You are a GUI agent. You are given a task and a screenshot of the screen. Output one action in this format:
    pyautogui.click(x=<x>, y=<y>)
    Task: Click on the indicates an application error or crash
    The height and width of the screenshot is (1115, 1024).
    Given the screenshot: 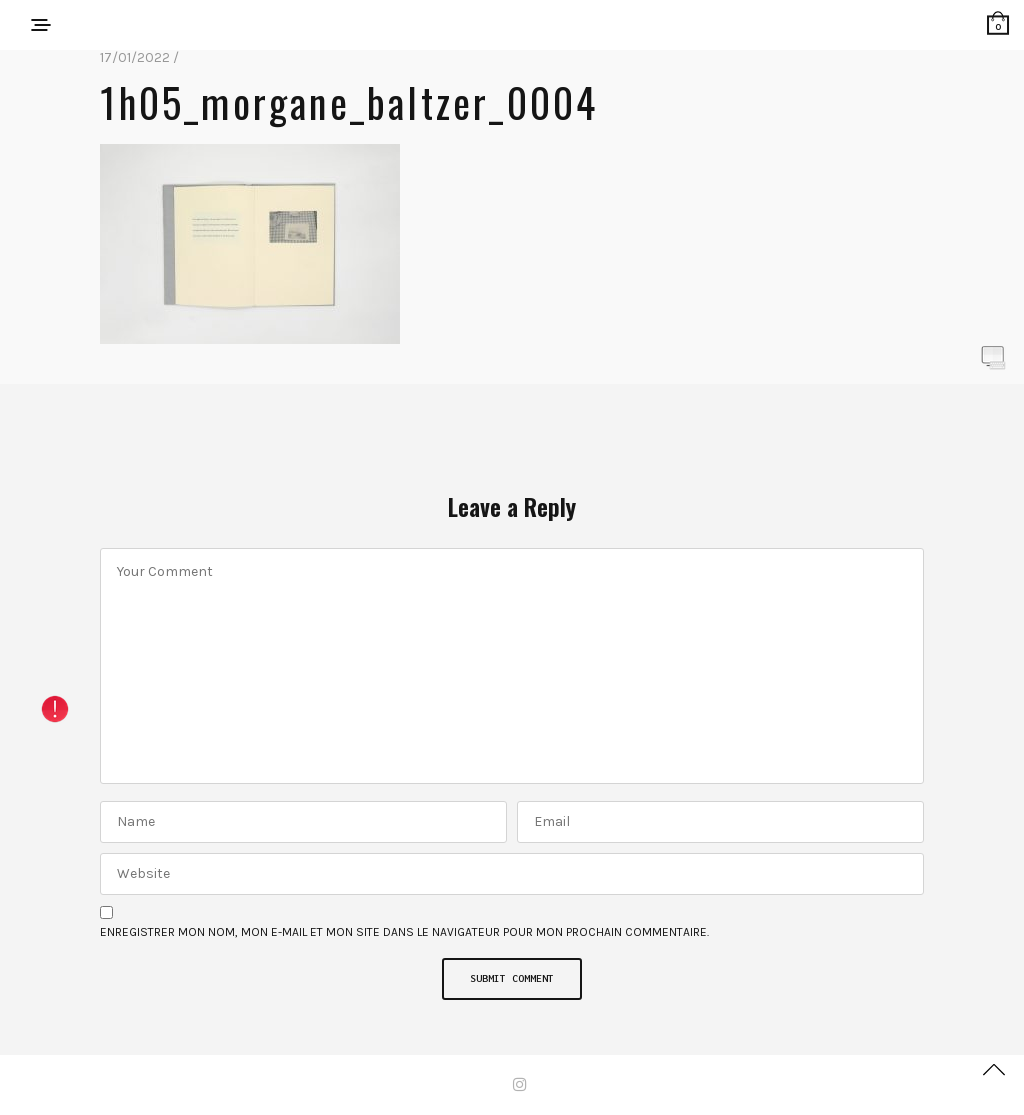 What is the action you would take?
    pyautogui.click(x=55, y=709)
    